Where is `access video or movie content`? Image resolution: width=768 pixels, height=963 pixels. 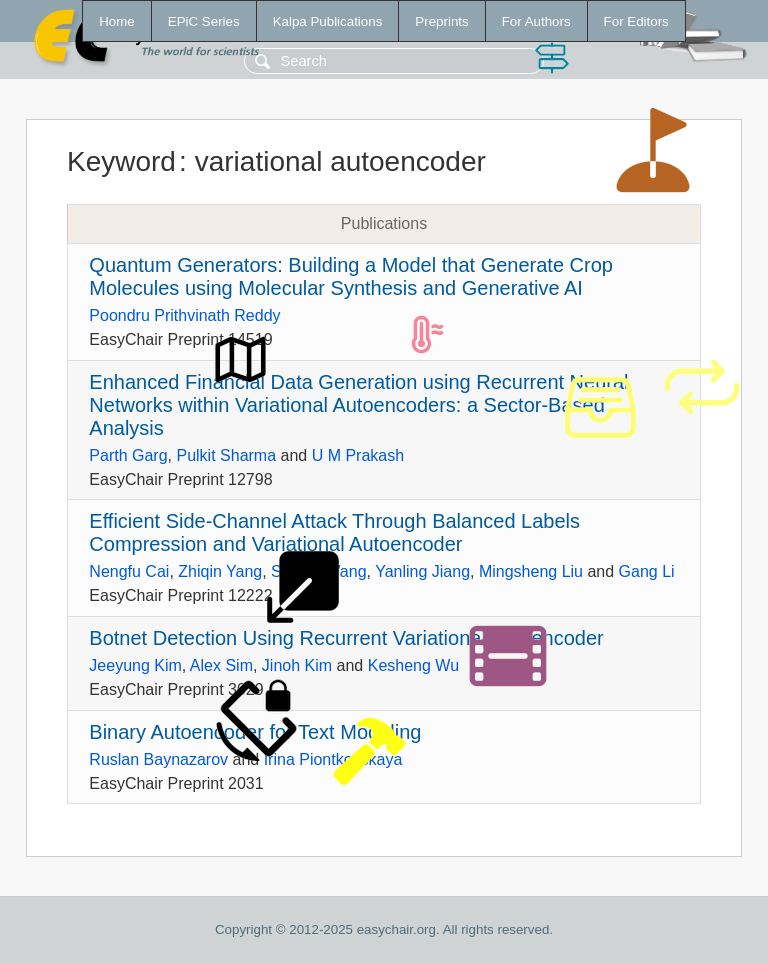 access video or movie content is located at coordinates (508, 656).